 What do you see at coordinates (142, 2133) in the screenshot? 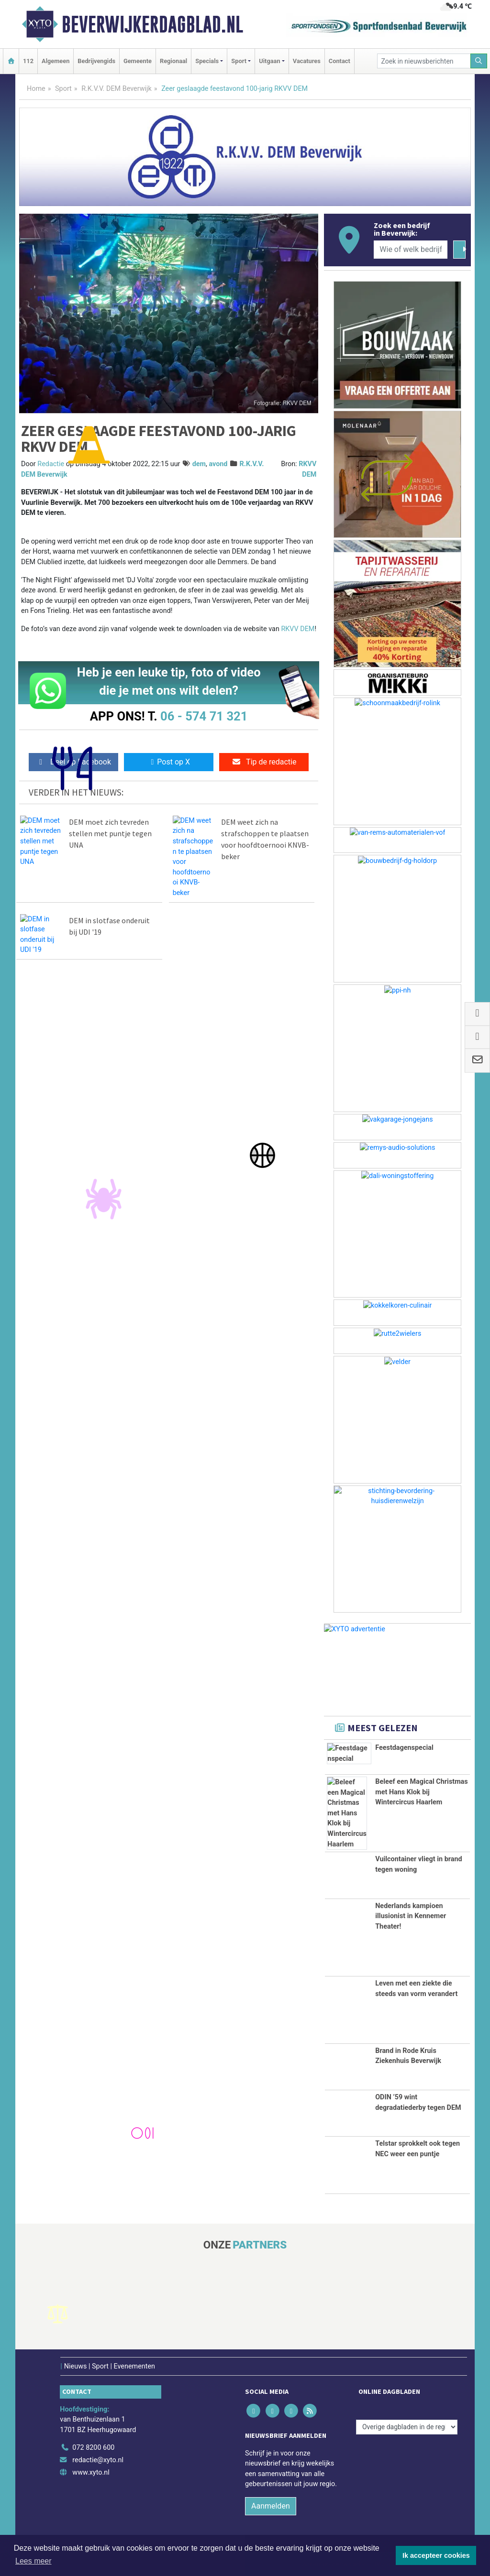
I see `open article on Medium` at bounding box center [142, 2133].